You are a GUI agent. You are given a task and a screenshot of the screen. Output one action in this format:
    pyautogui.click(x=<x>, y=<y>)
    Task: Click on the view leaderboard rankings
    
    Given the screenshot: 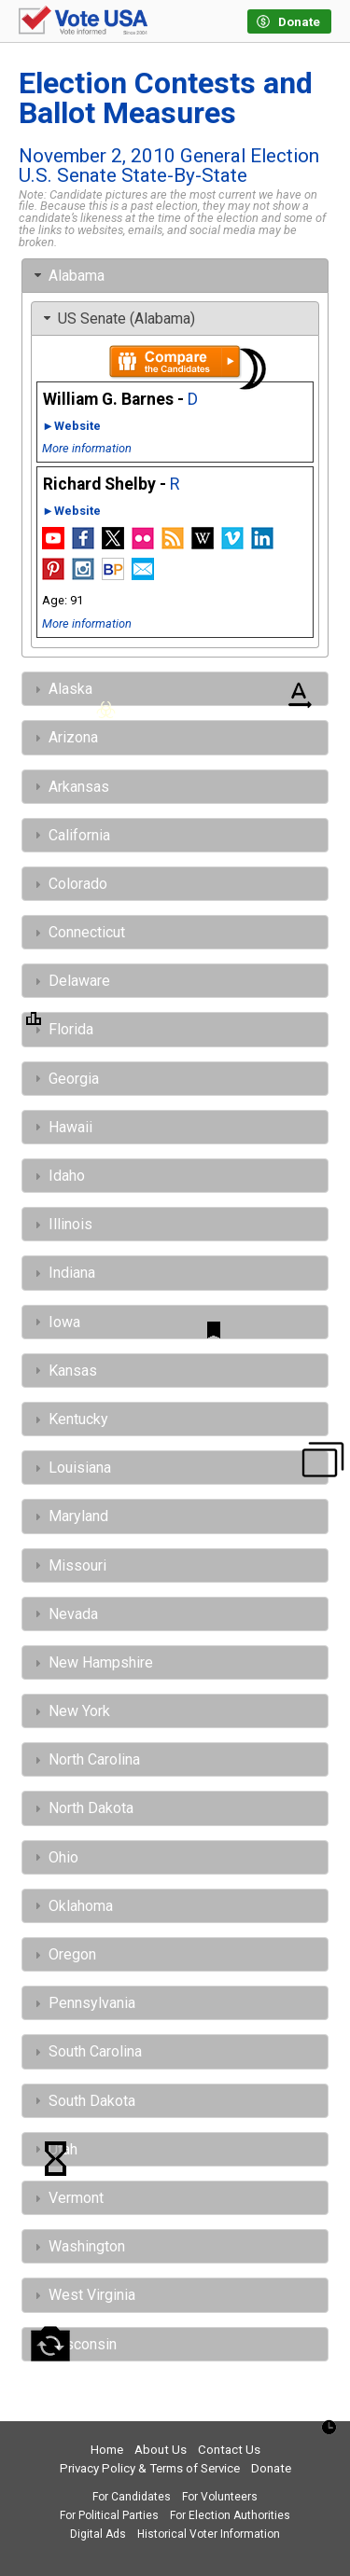 What is the action you would take?
    pyautogui.click(x=34, y=1018)
    